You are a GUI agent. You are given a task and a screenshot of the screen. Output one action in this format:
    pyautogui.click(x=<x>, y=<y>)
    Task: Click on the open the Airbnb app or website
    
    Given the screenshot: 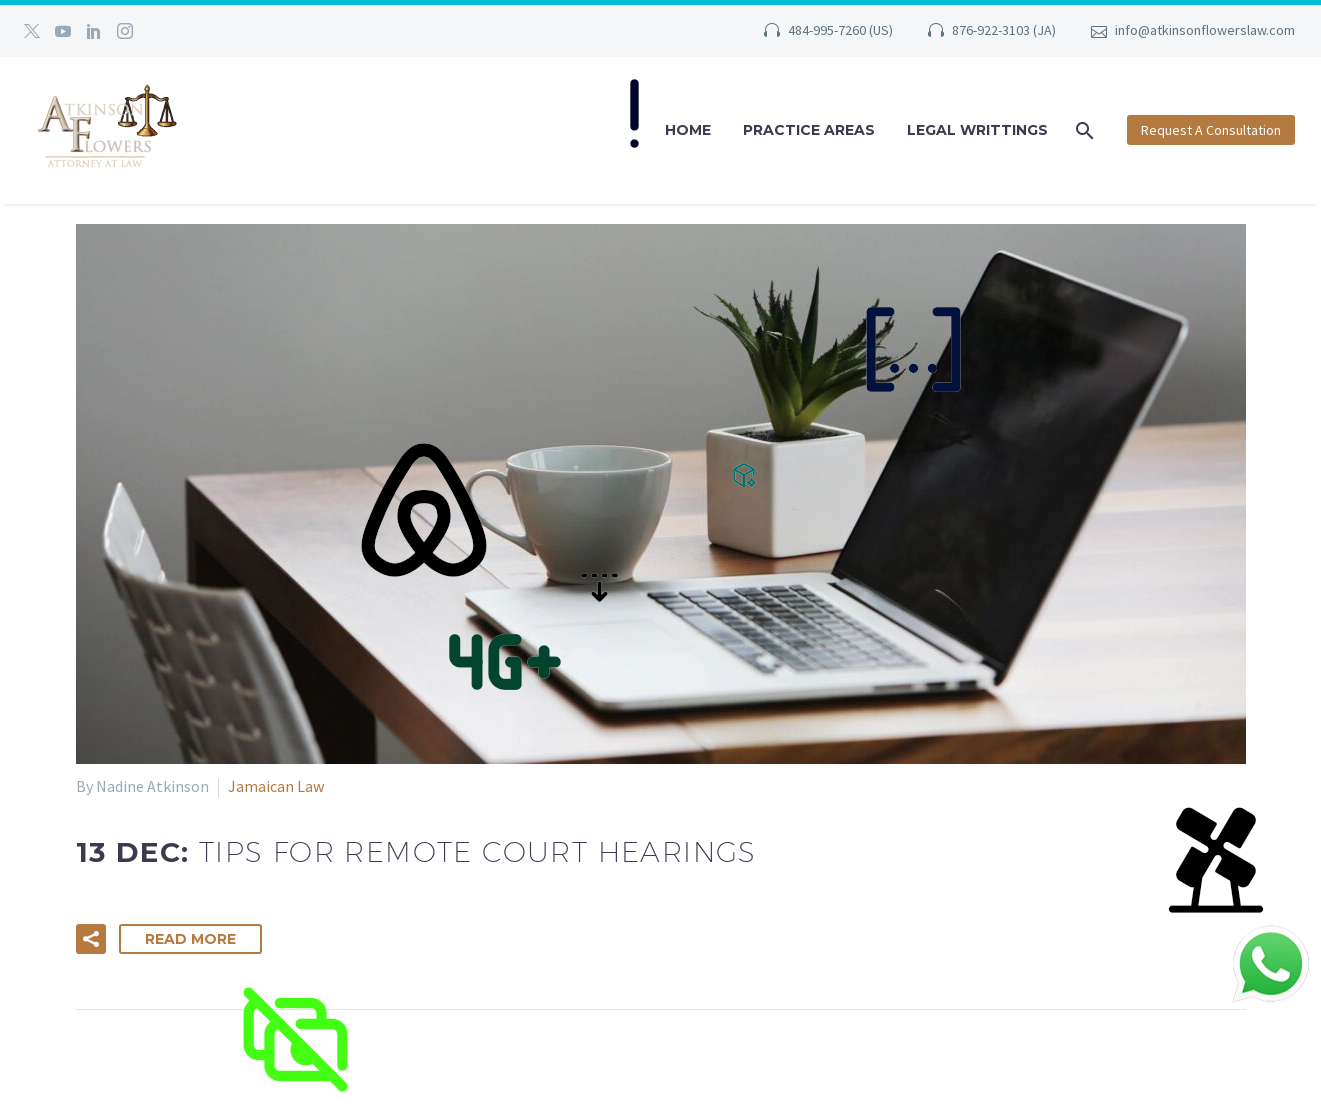 What is the action you would take?
    pyautogui.click(x=424, y=510)
    